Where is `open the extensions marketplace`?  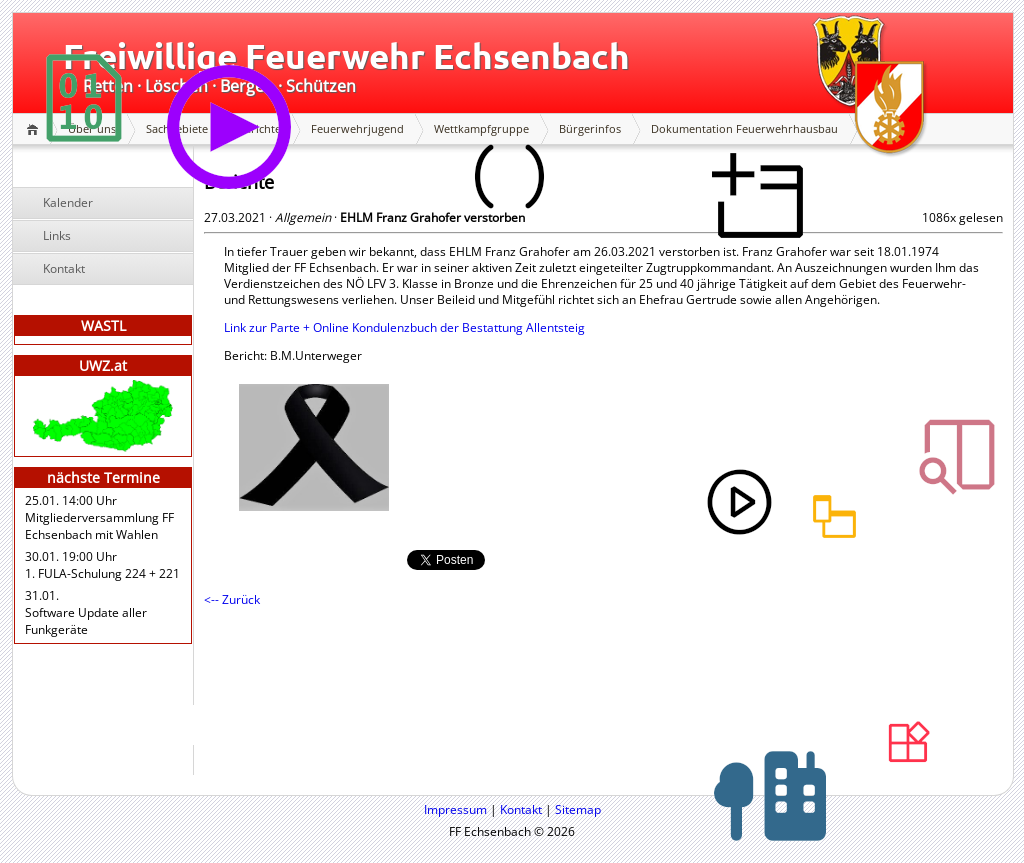
open the extensions marketplace is located at coordinates (907, 741).